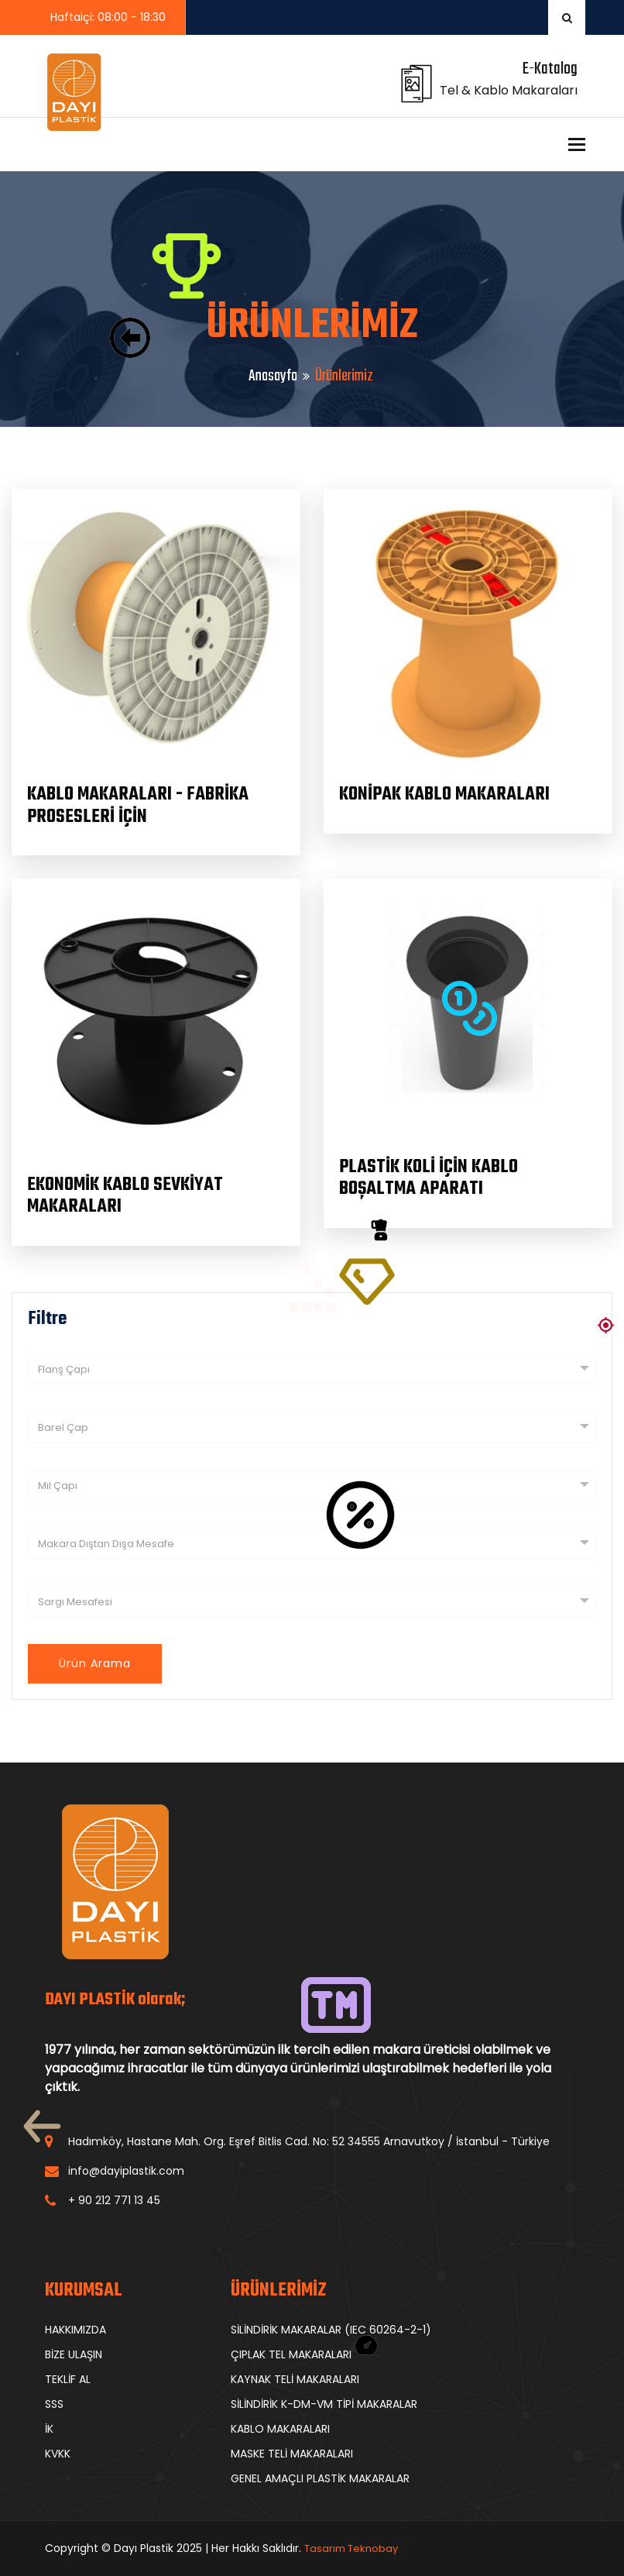 The width and height of the screenshot is (624, 2576). Describe the element at coordinates (336, 2005) in the screenshot. I see `indicates trademarked content or branding` at that location.